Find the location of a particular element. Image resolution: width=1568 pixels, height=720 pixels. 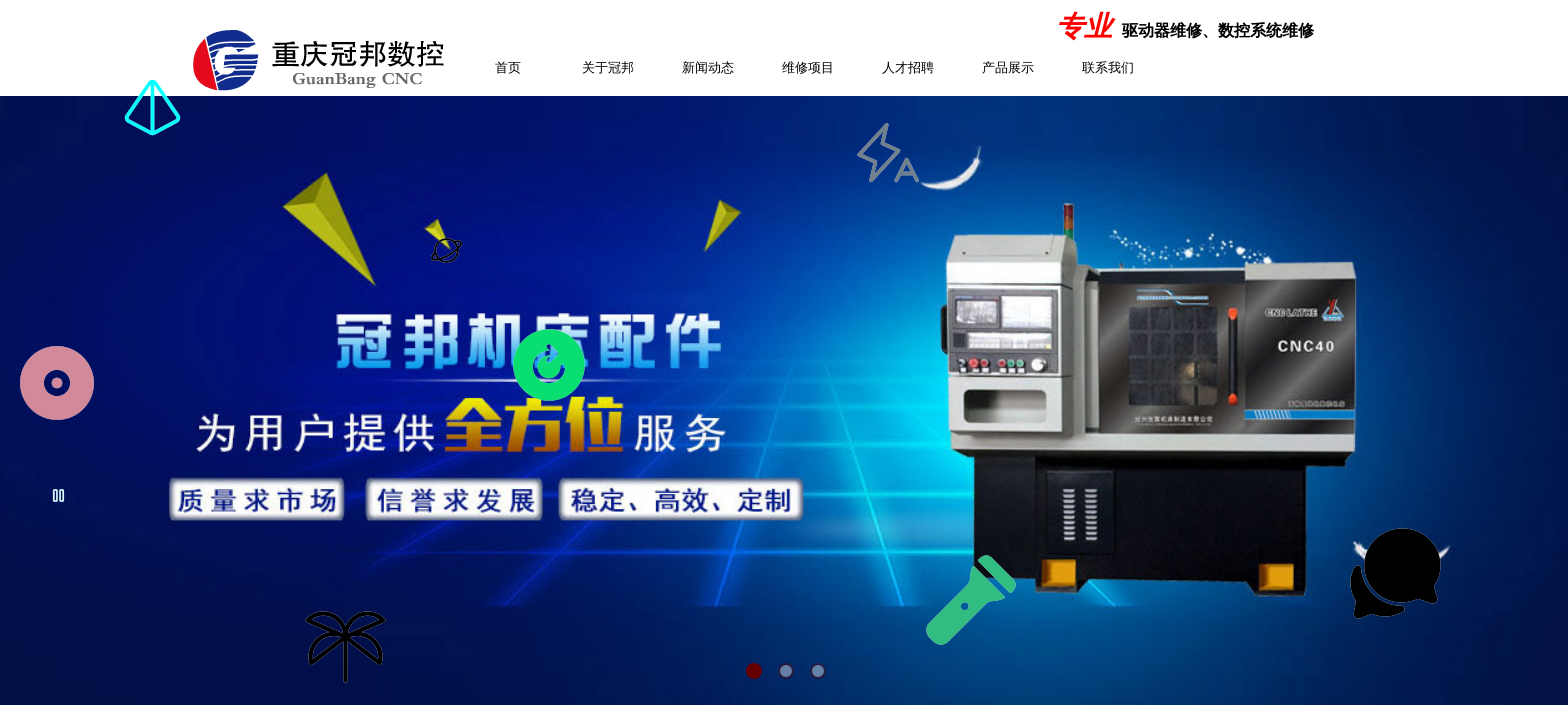

access vacation or travel mode is located at coordinates (345, 645).